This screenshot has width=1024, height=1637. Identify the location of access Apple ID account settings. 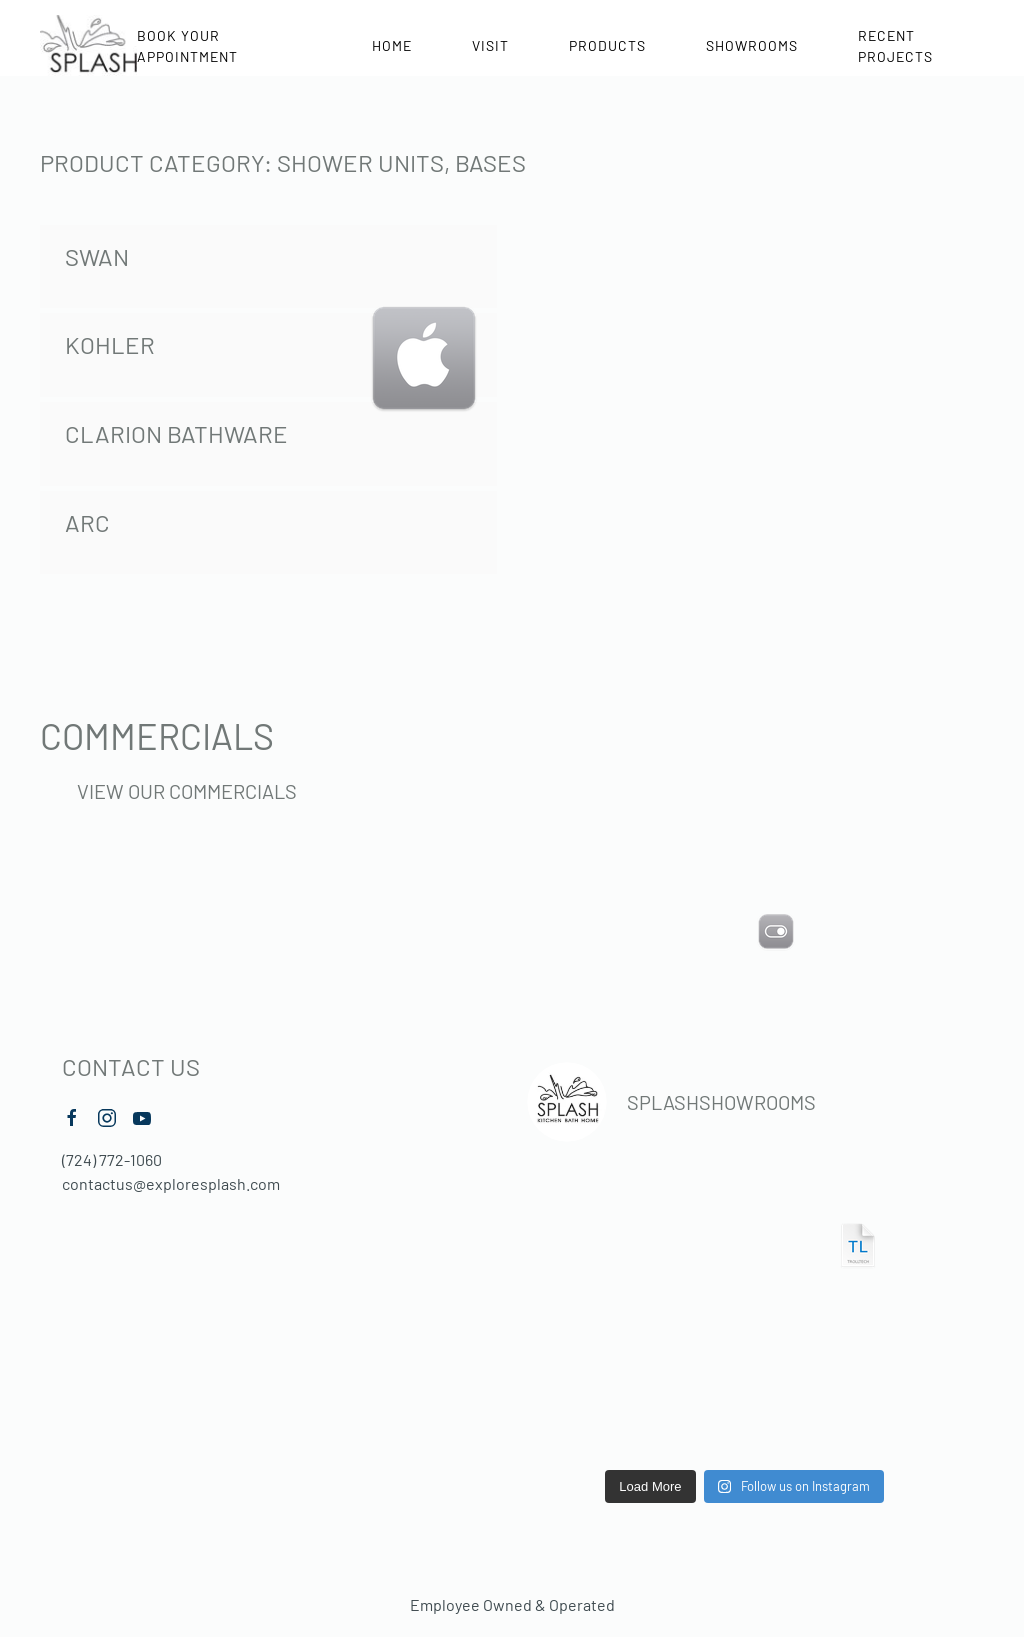
(424, 358).